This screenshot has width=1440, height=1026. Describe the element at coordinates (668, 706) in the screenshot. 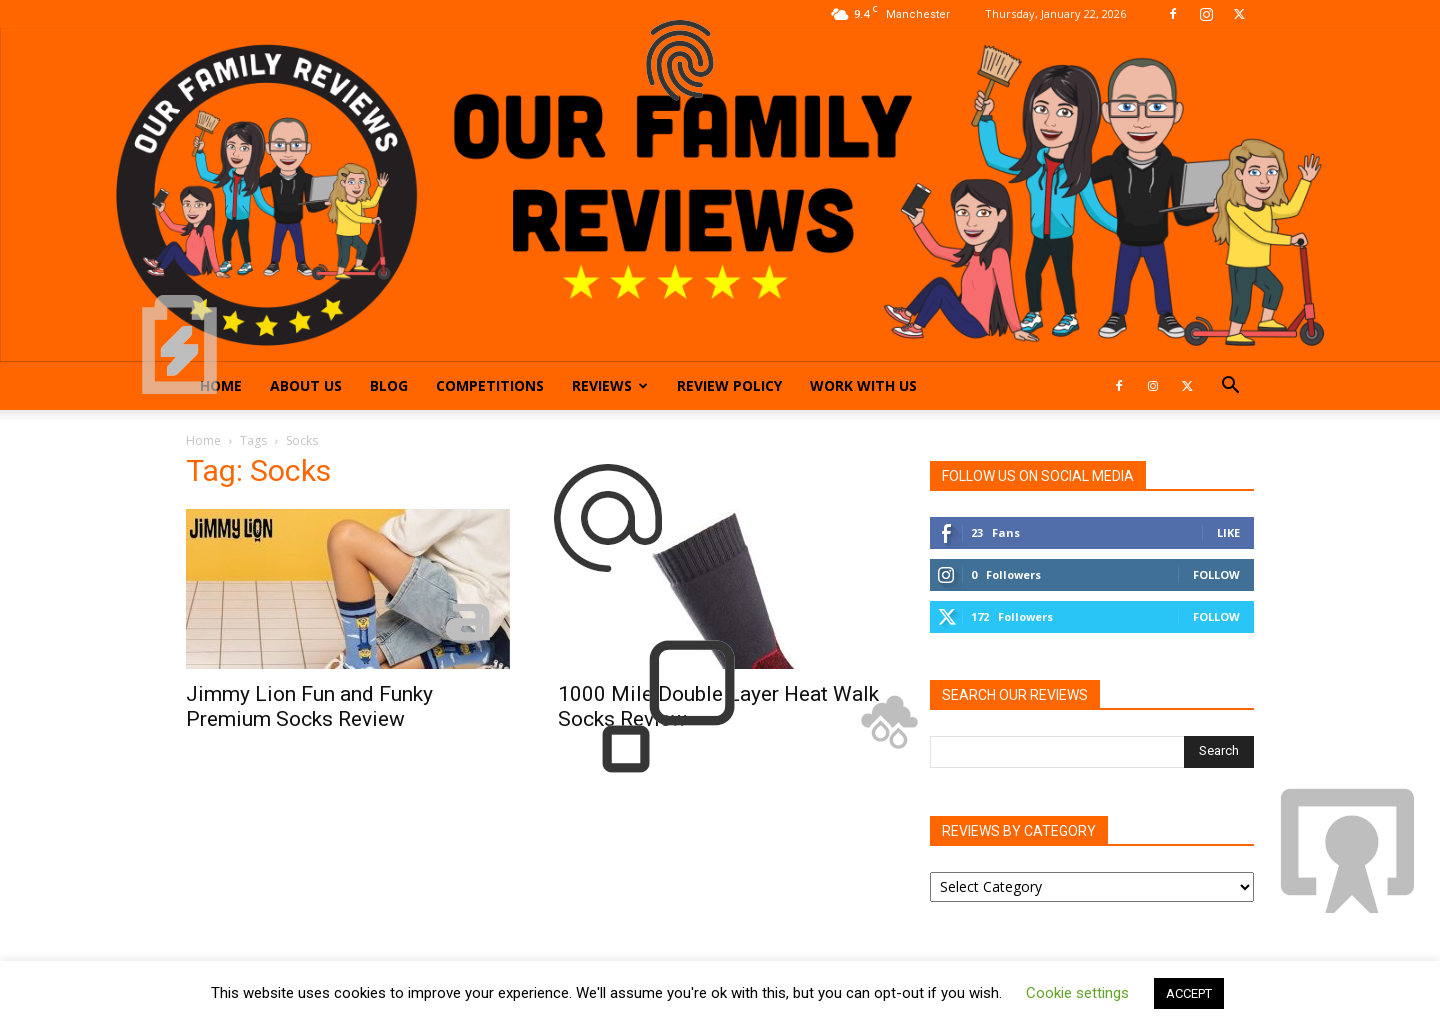

I see `access connected or mounted external drives` at that location.